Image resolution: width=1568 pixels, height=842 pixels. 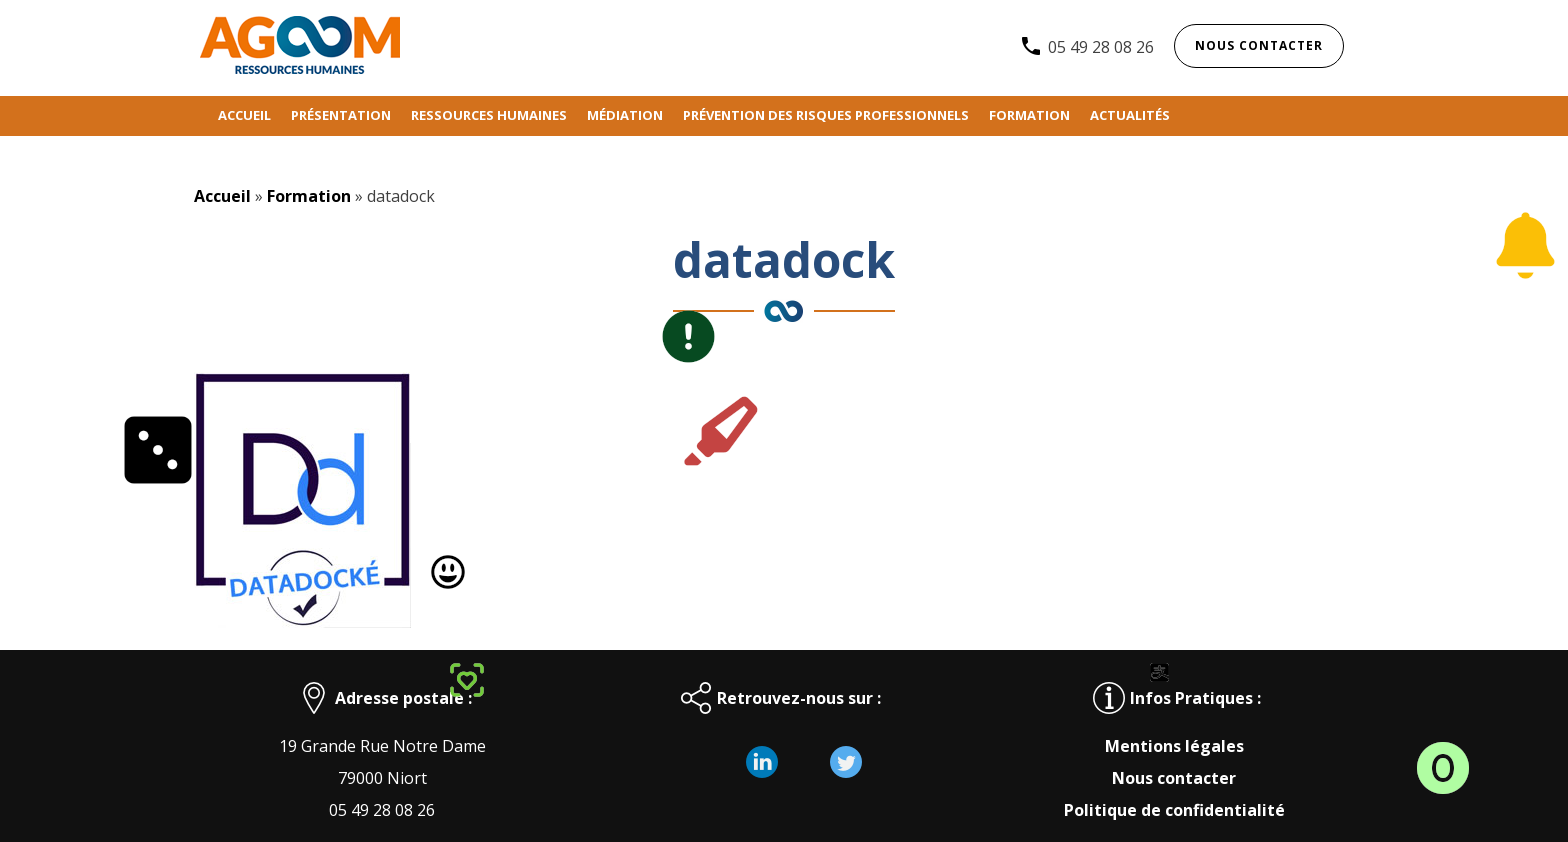 I want to click on randomize or shuffle content, so click(x=158, y=450).